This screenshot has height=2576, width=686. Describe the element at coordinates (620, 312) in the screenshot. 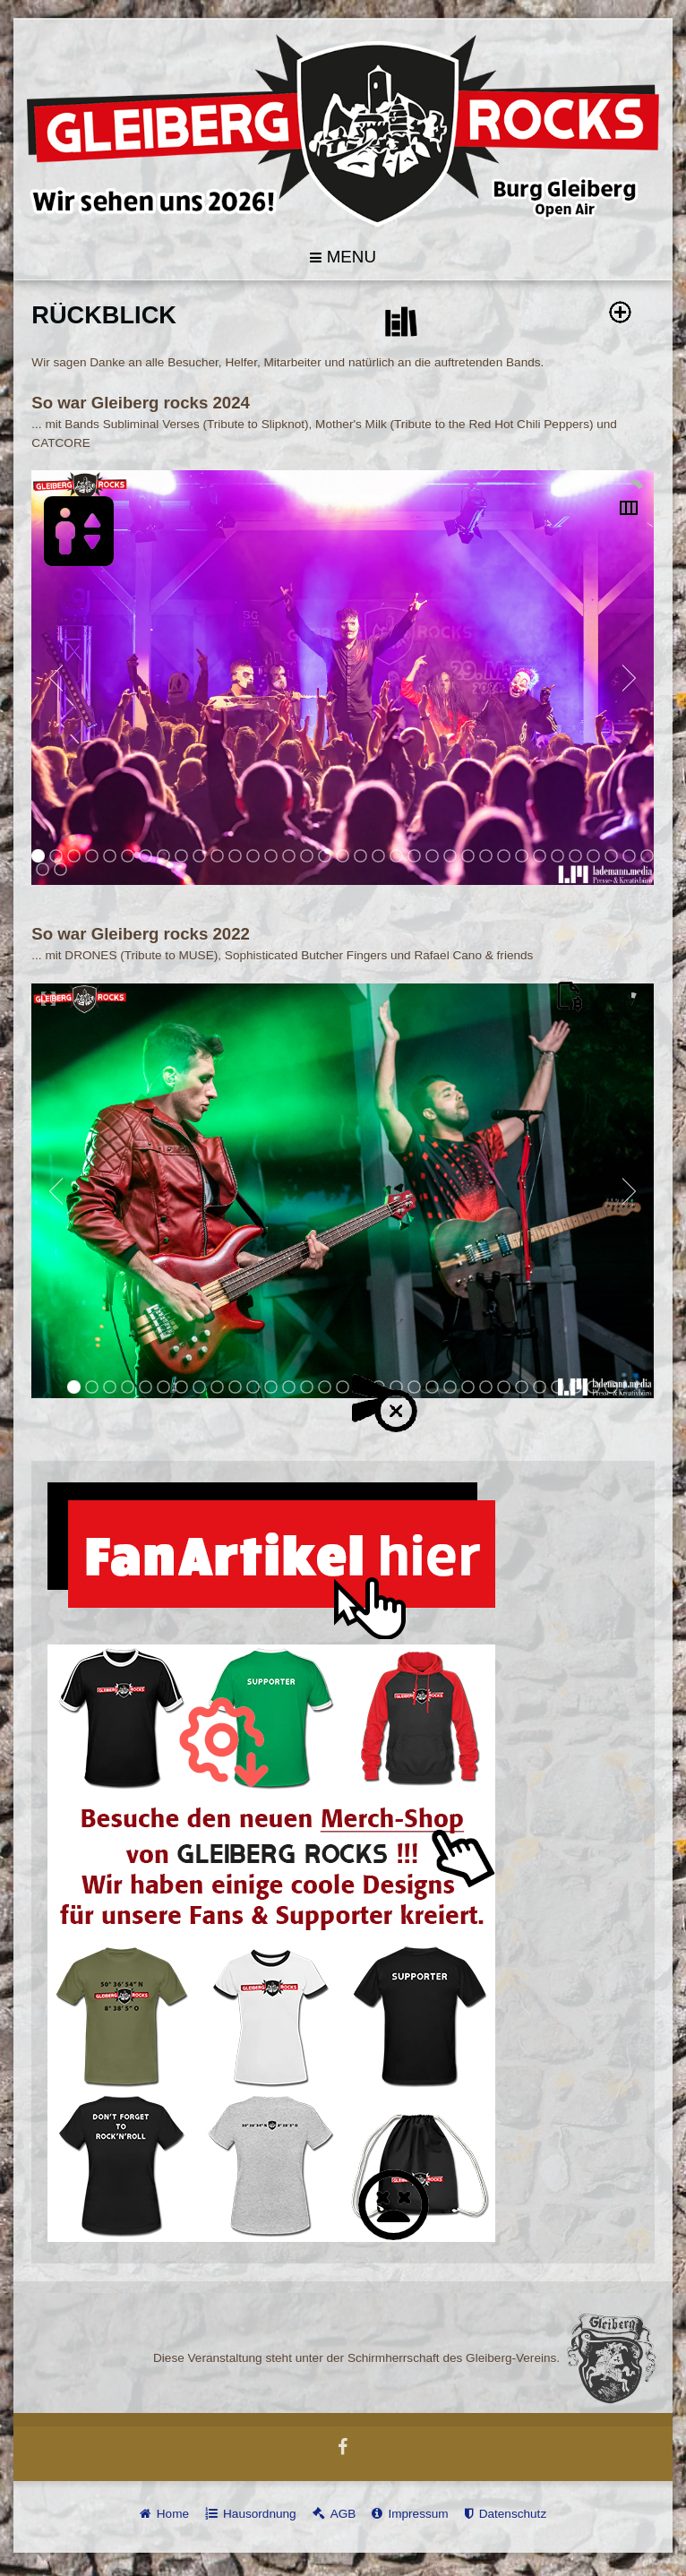

I see `add a new item` at that location.